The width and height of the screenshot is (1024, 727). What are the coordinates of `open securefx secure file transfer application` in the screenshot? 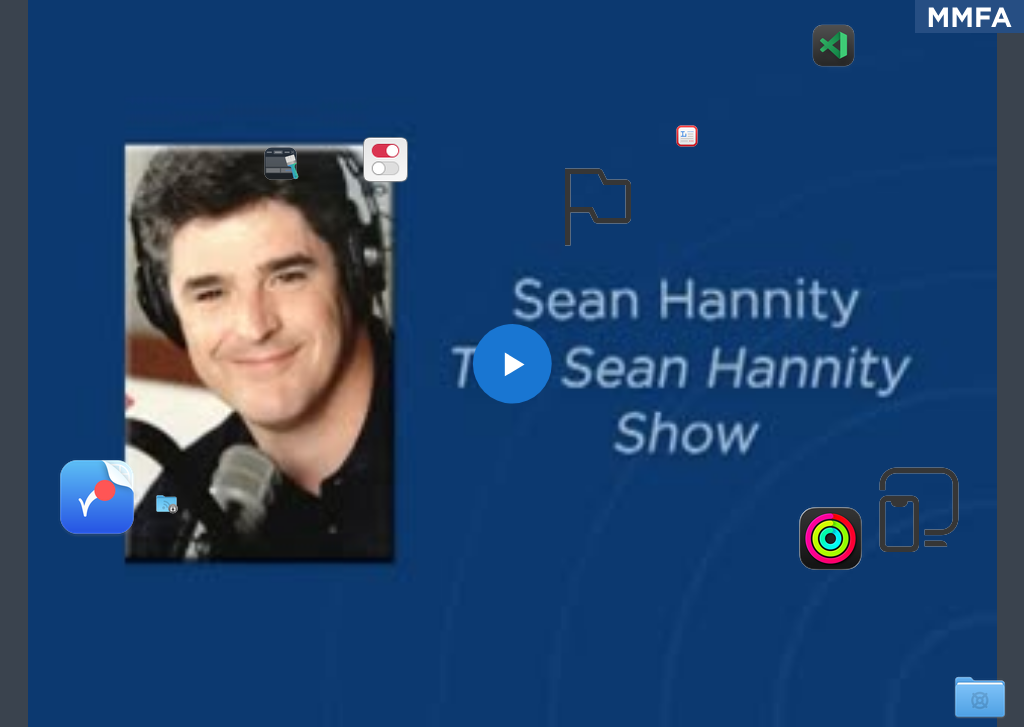 It's located at (166, 503).